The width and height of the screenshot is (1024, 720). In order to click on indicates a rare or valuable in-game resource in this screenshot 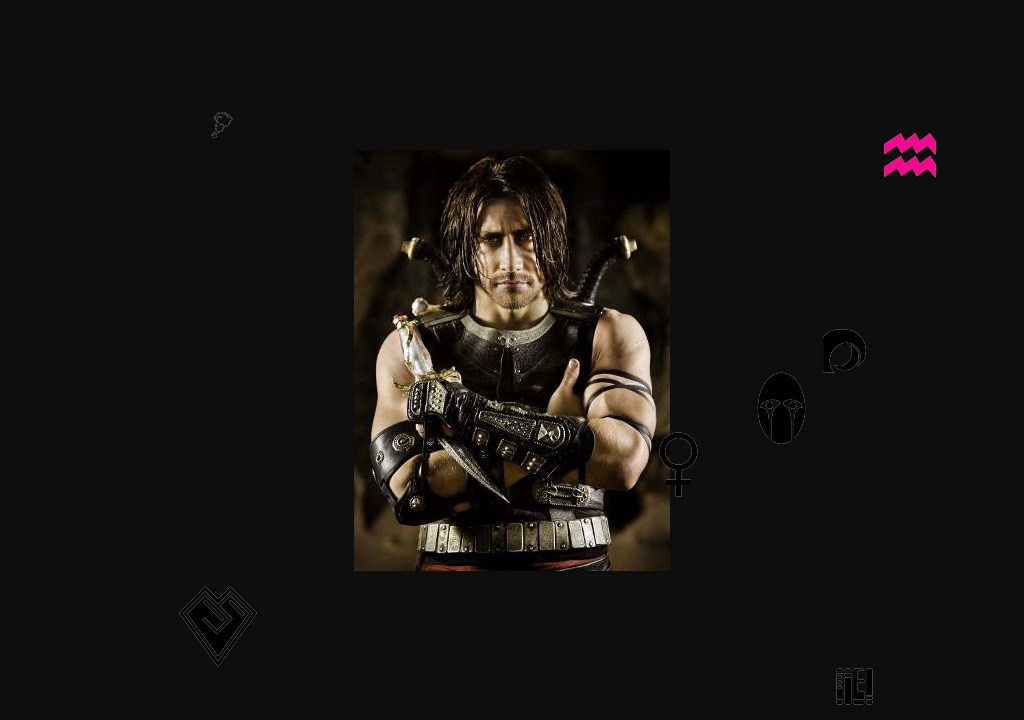, I will do `click(218, 627)`.